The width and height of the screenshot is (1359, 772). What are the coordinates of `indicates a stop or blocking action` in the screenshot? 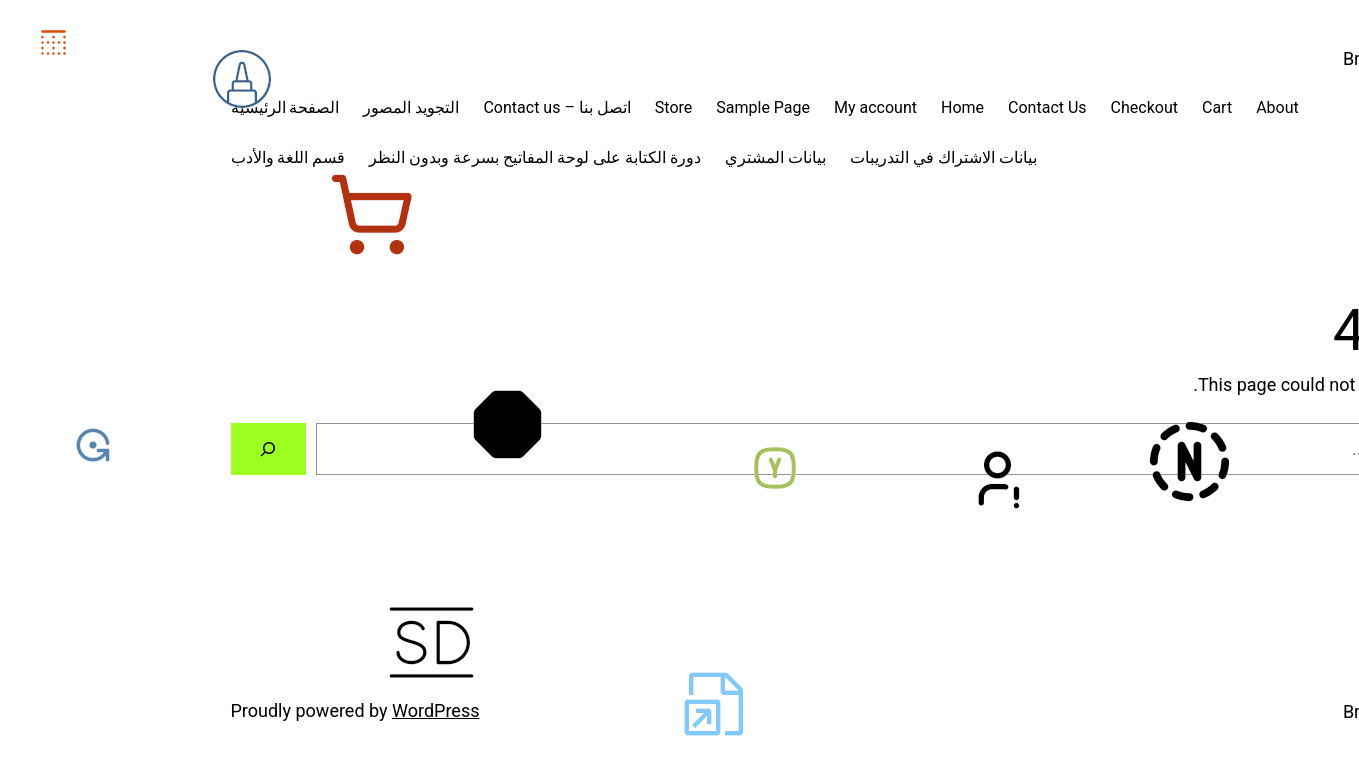 It's located at (507, 424).